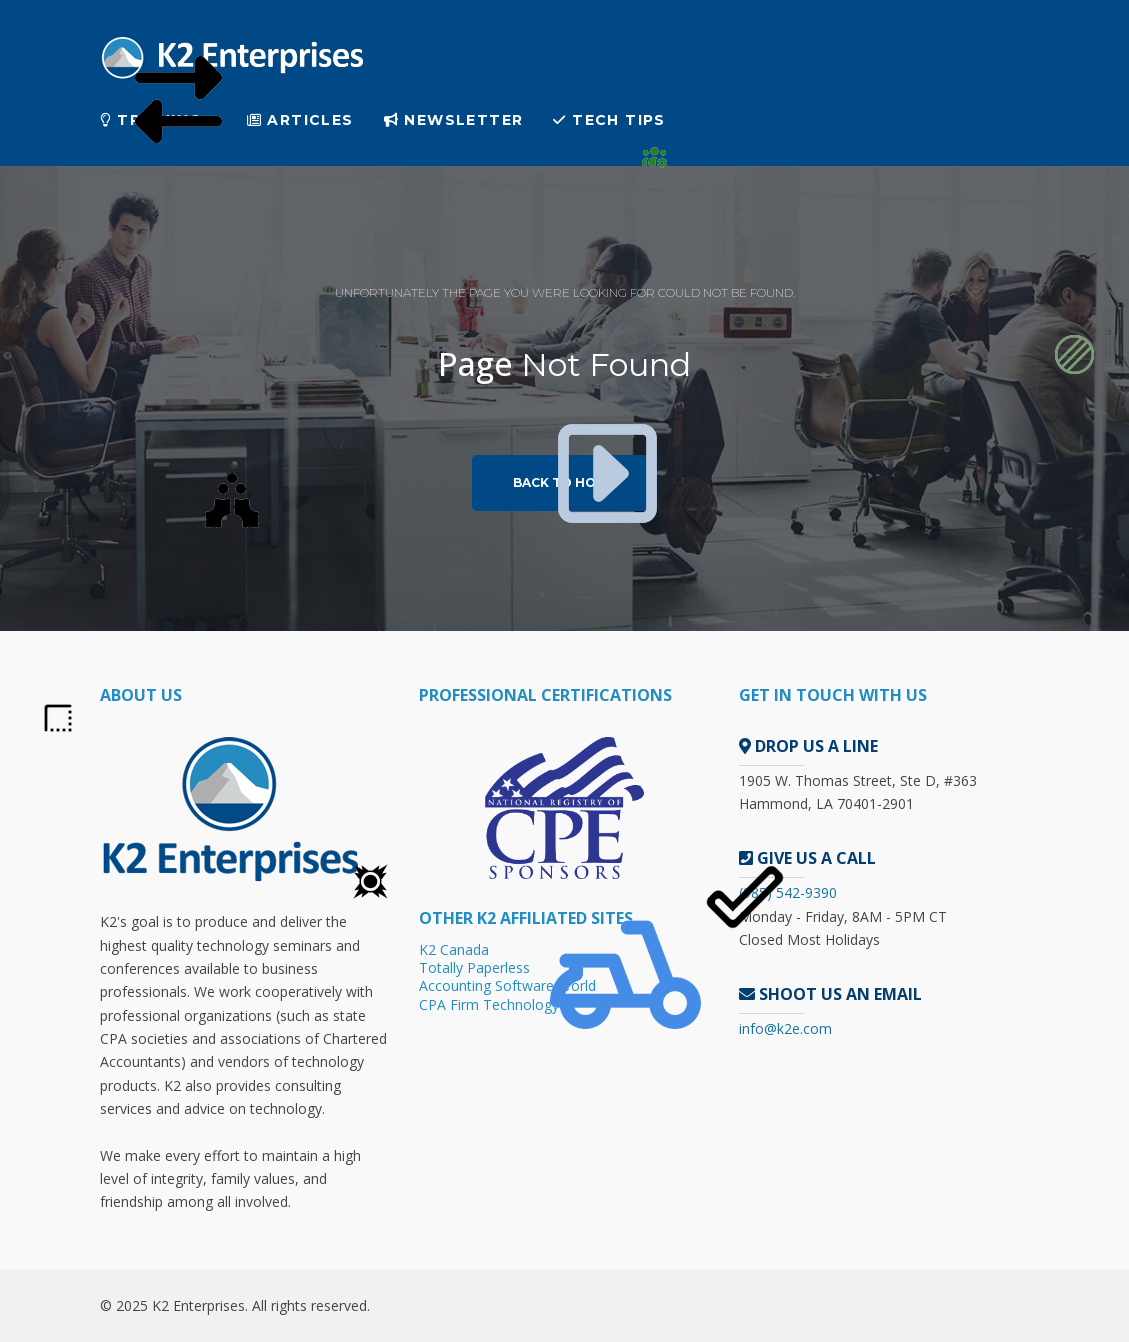 The height and width of the screenshot is (1342, 1129). Describe the element at coordinates (625, 979) in the screenshot. I see `select moped or scooter delivery option` at that location.